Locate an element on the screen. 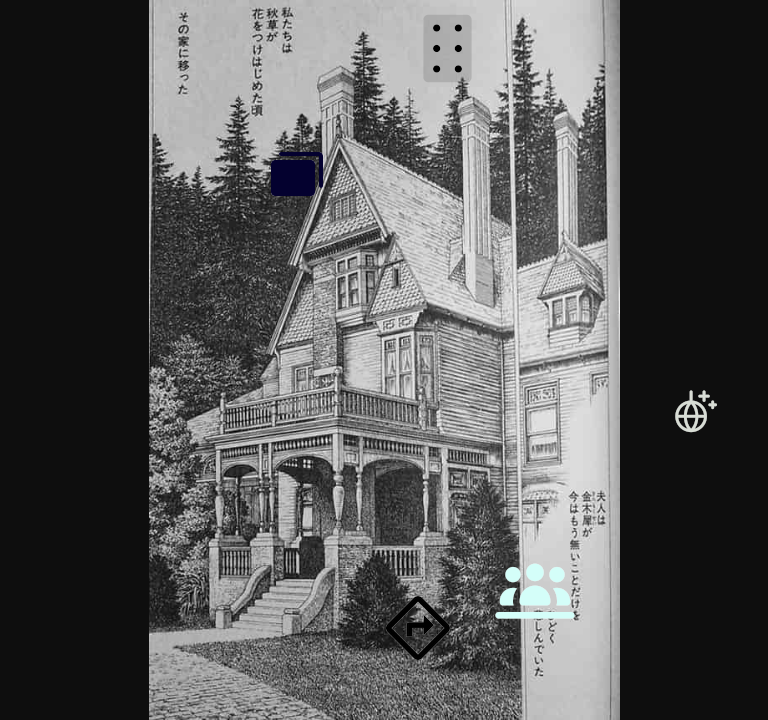 The height and width of the screenshot is (720, 768). view stacked cards or layers is located at coordinates (297, 174).